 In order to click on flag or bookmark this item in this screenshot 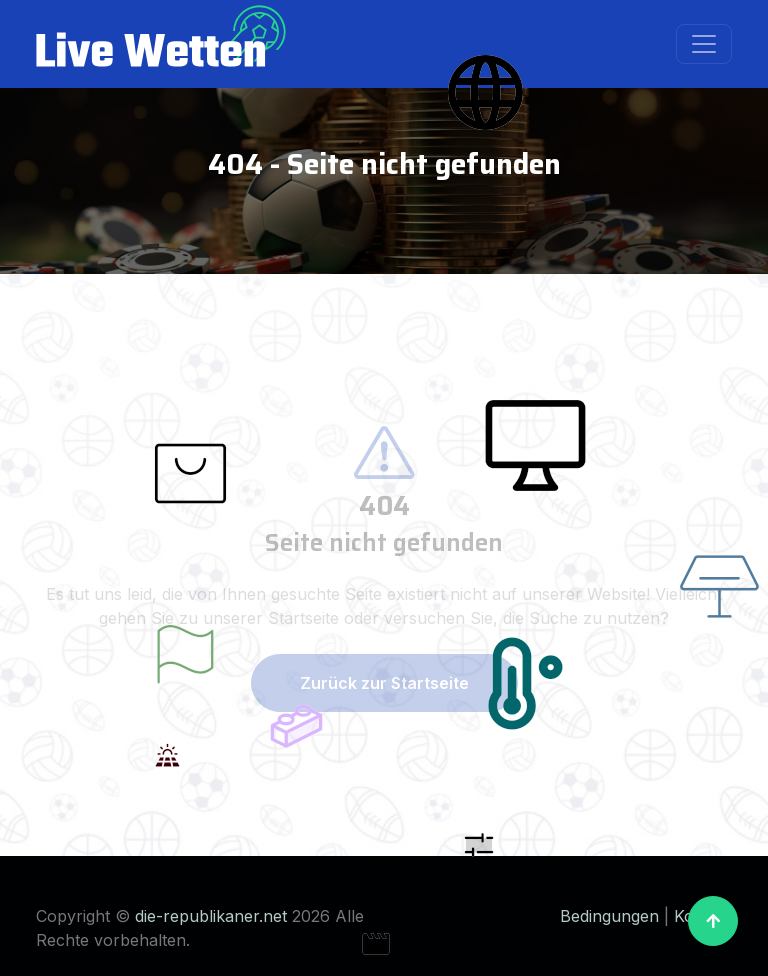, I will do `click(183, 653)`.